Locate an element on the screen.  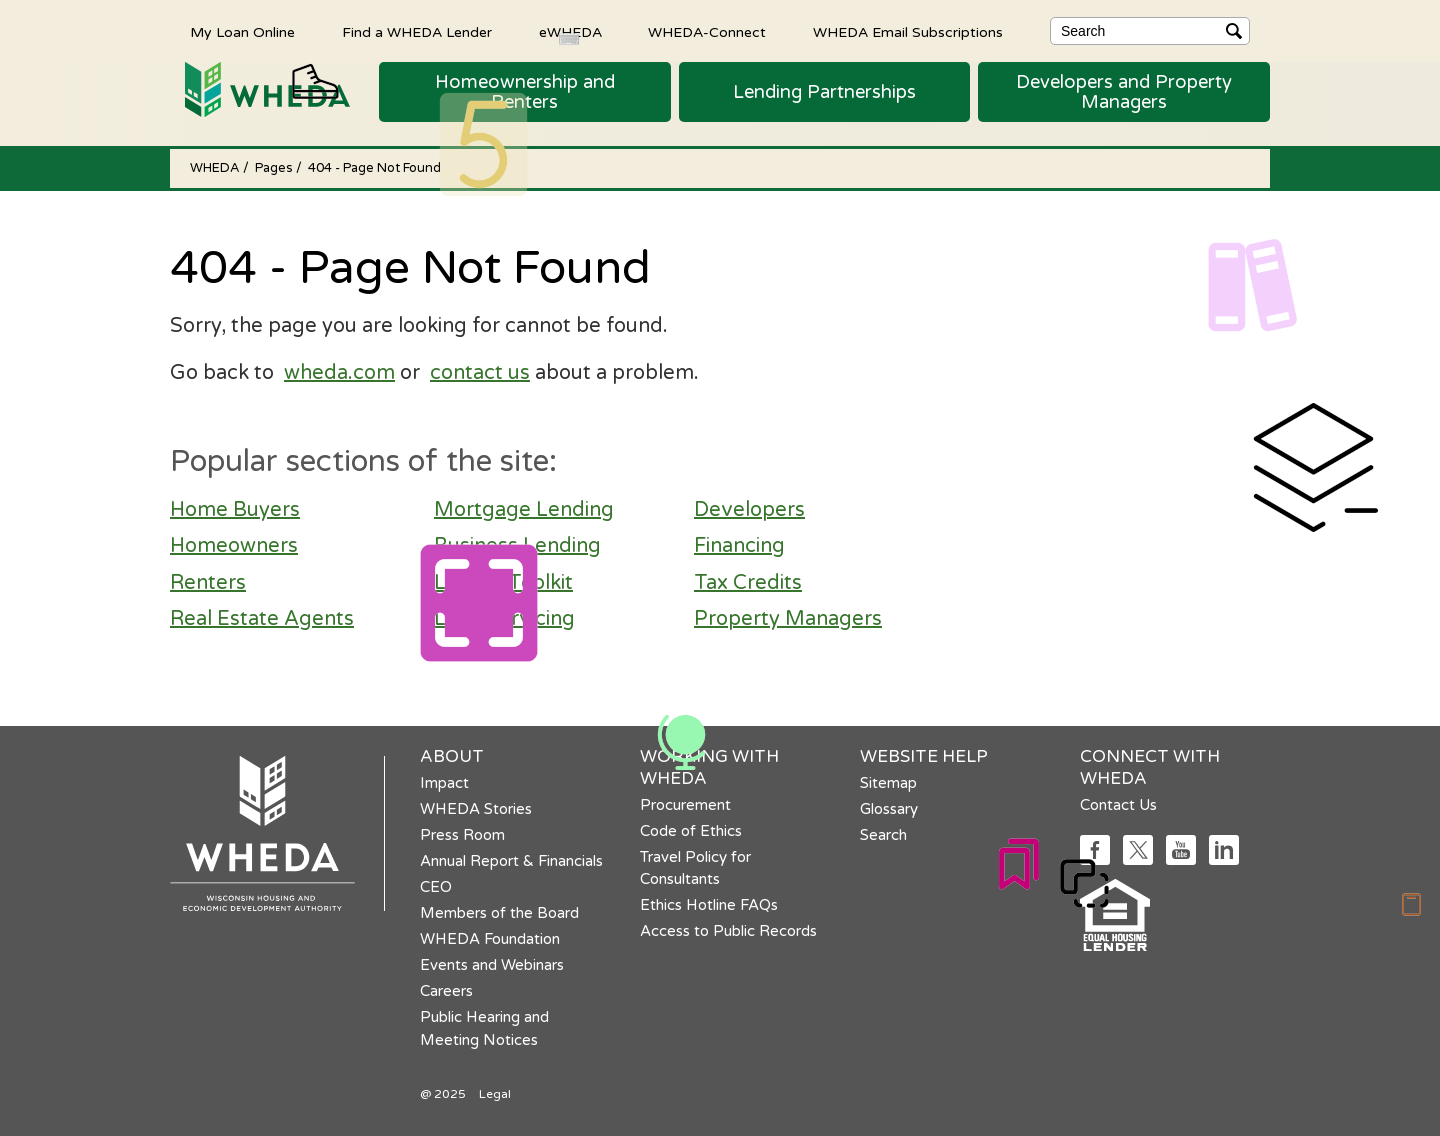
remove a layer from the stack is located at coordinates (1313, 467).